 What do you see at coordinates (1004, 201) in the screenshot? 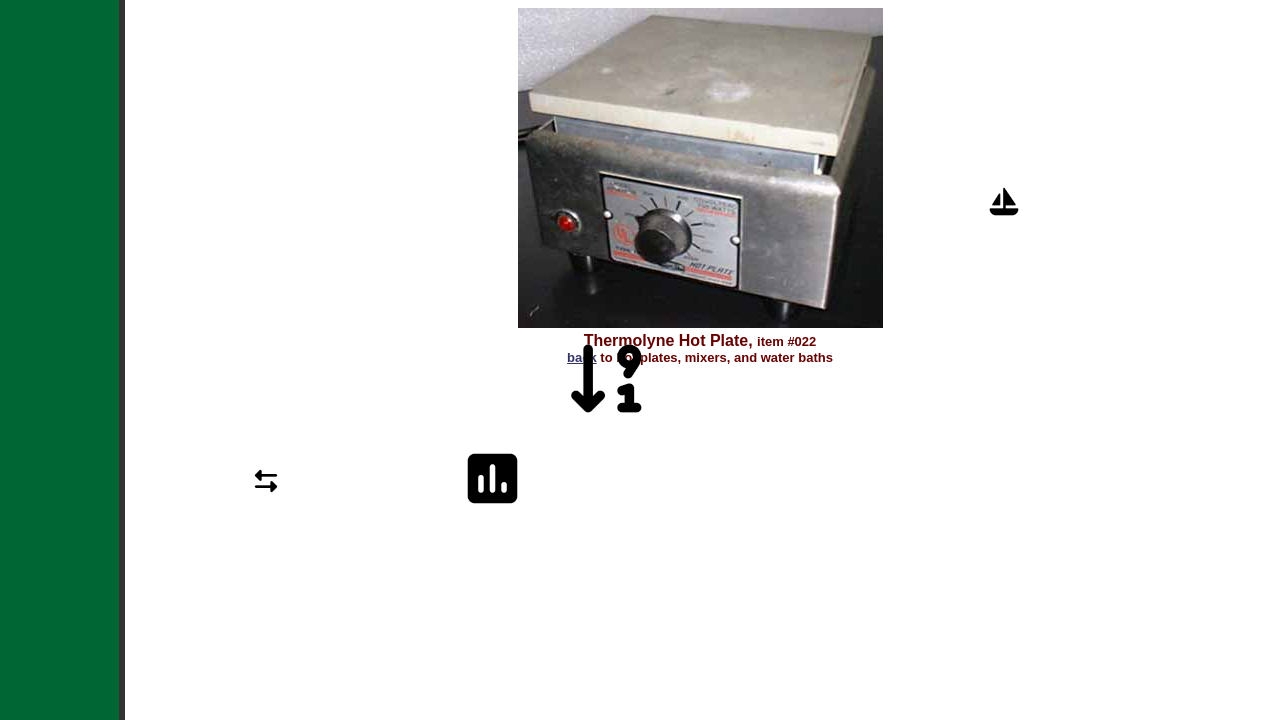
I see `navigate to sailing or boating features` at bounding box center [1004, 201].